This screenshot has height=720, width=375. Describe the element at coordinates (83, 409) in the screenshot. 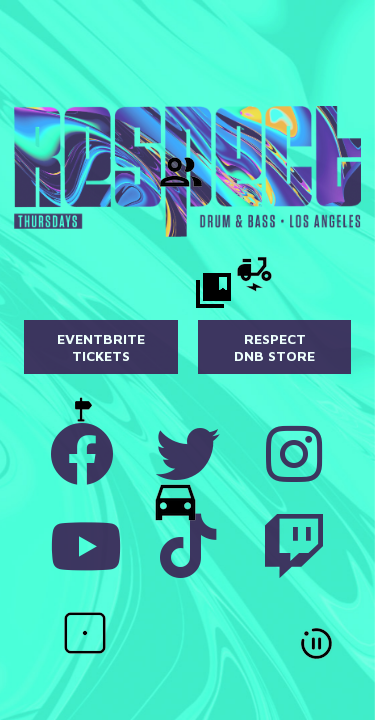

I see `navigate to the next step or section` at that location.